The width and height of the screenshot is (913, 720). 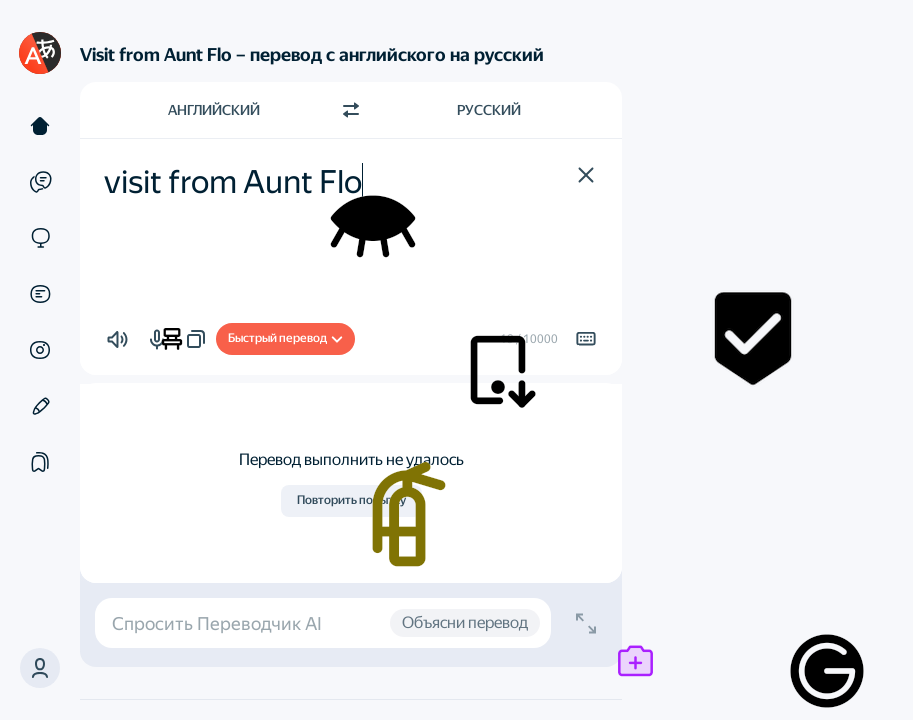 What do you see at coordinates (827, 671) in the screenshot?
I see `sign in with Google` at bounding box center [827, 671].